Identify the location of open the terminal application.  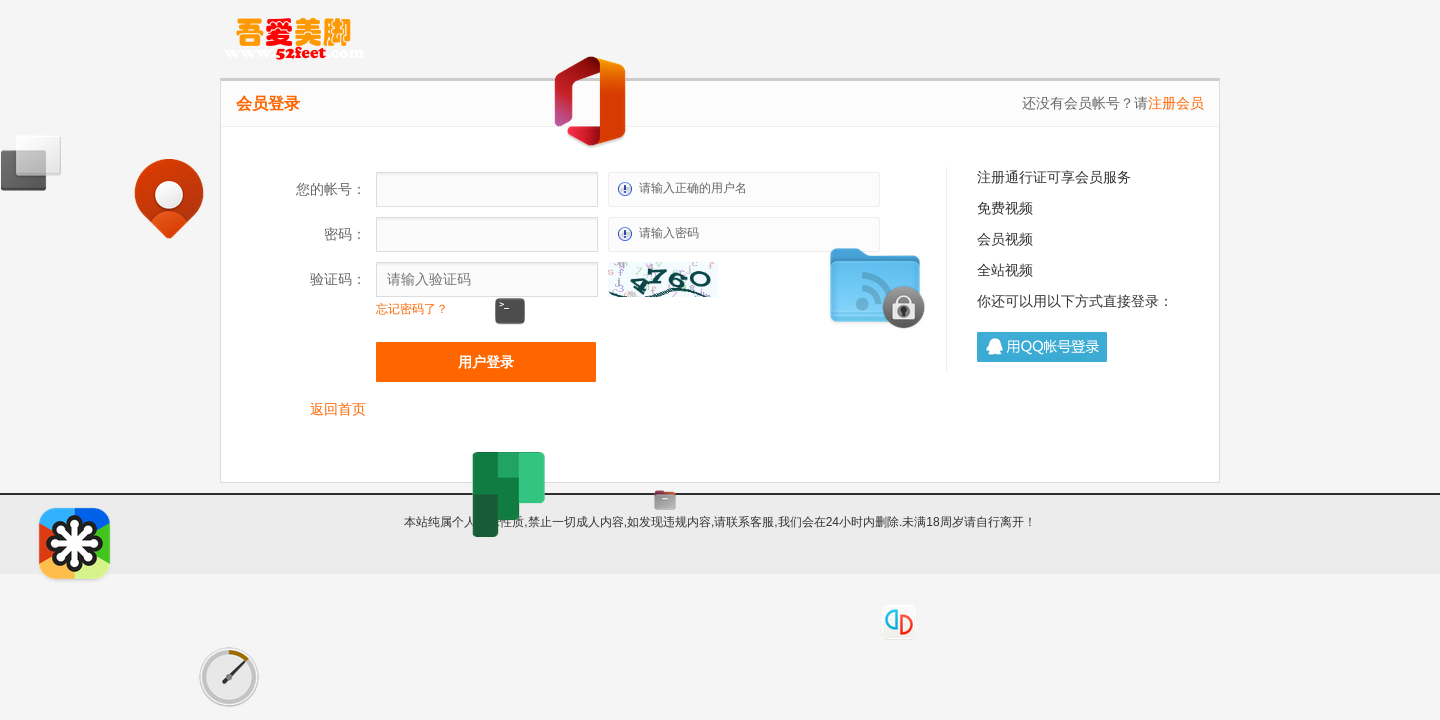
(510, 311).